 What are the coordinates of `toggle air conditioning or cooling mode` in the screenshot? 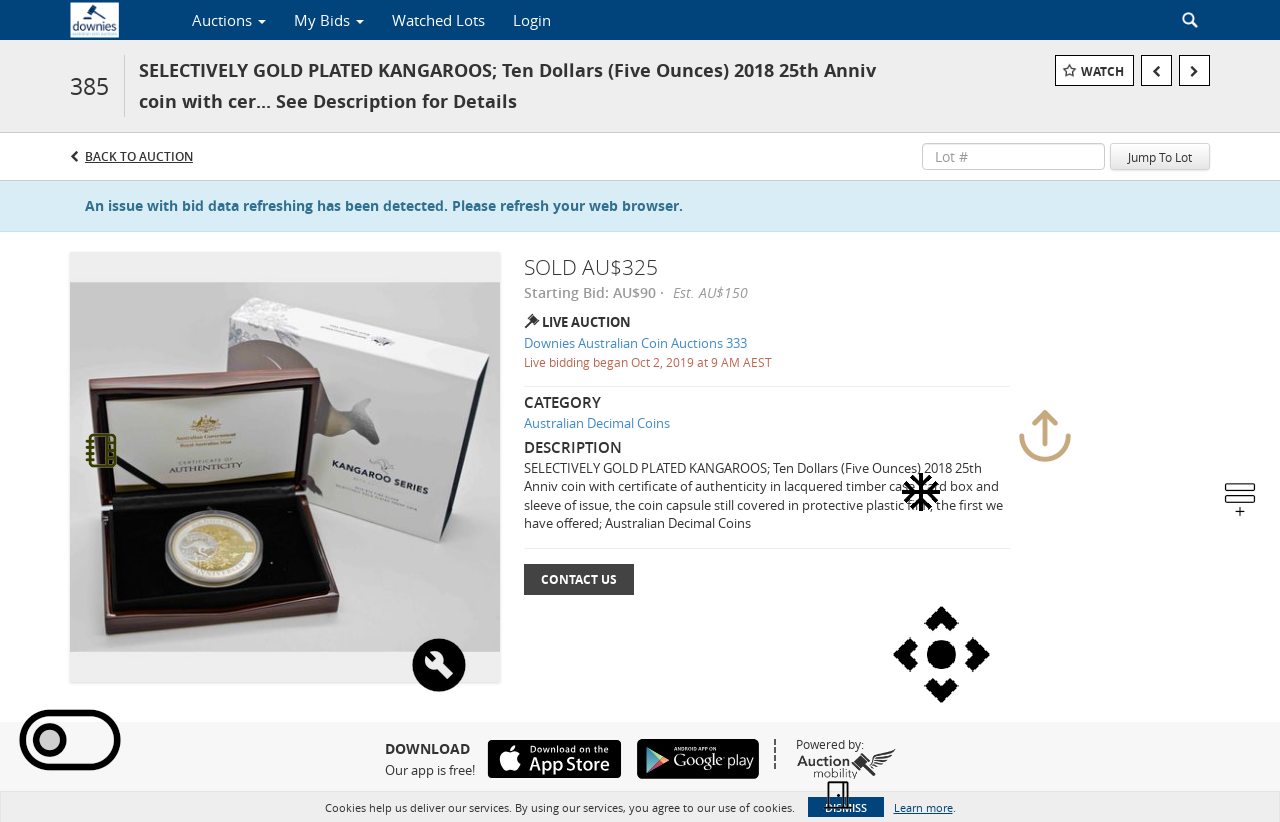 It's located at (921, 492).